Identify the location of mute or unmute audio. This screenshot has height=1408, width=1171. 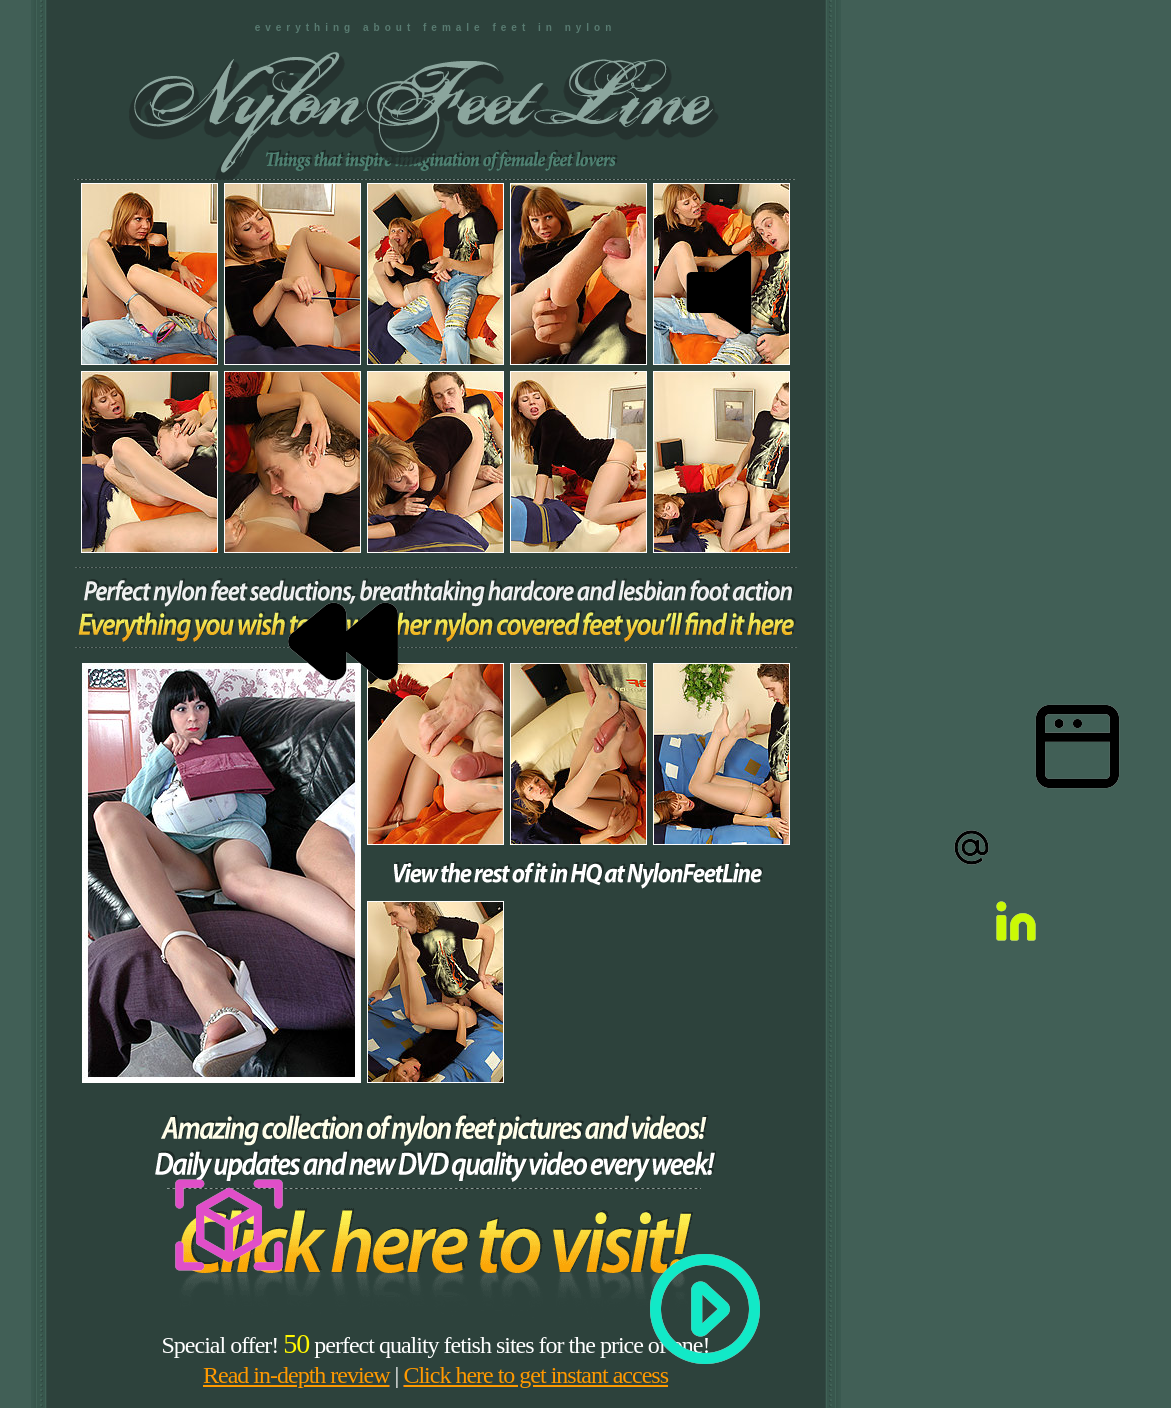
(723, 292).